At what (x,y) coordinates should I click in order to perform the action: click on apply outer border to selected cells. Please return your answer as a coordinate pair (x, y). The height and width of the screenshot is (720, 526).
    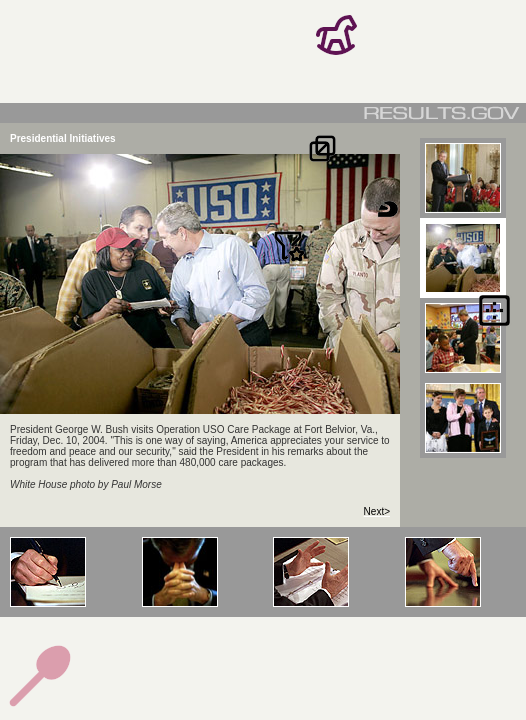
    Looking at the image, I should click on (494, 310).